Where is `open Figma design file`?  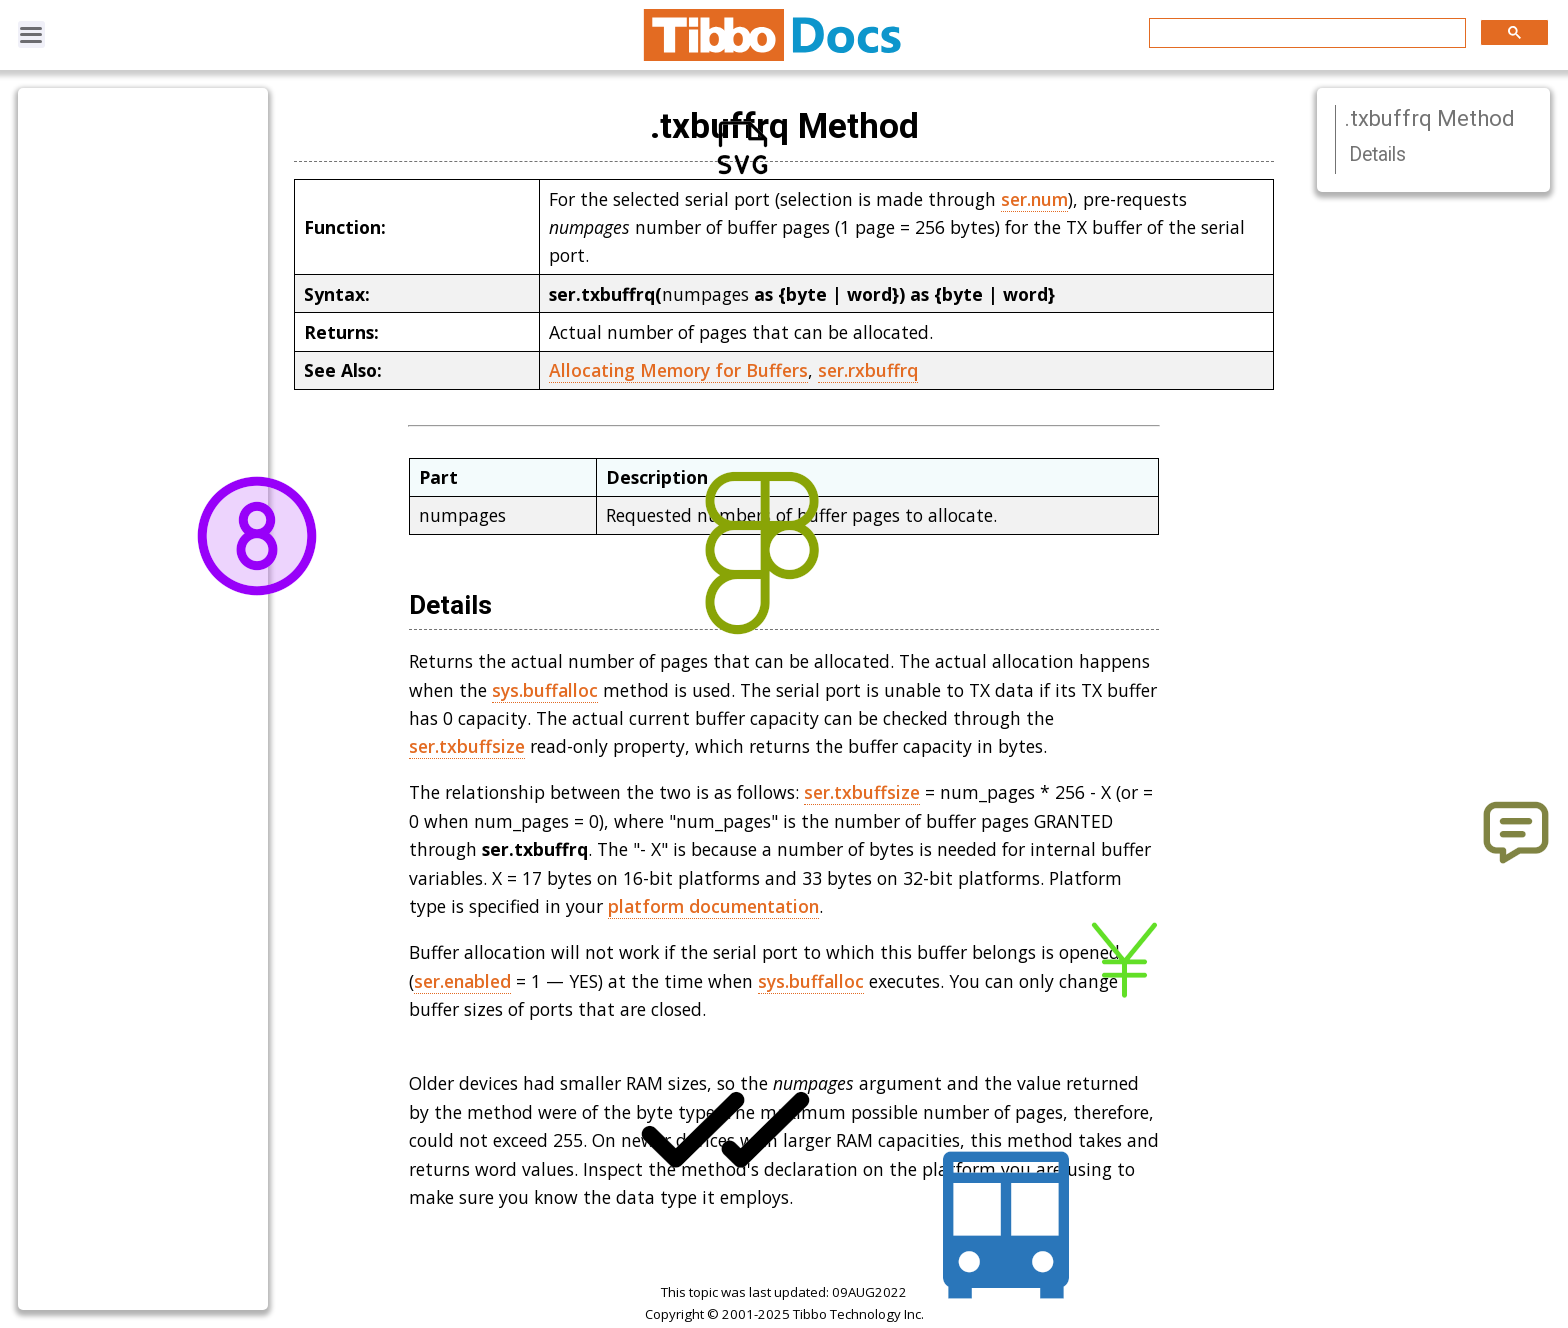
open Figma design file is located at coordinates (759, 550).